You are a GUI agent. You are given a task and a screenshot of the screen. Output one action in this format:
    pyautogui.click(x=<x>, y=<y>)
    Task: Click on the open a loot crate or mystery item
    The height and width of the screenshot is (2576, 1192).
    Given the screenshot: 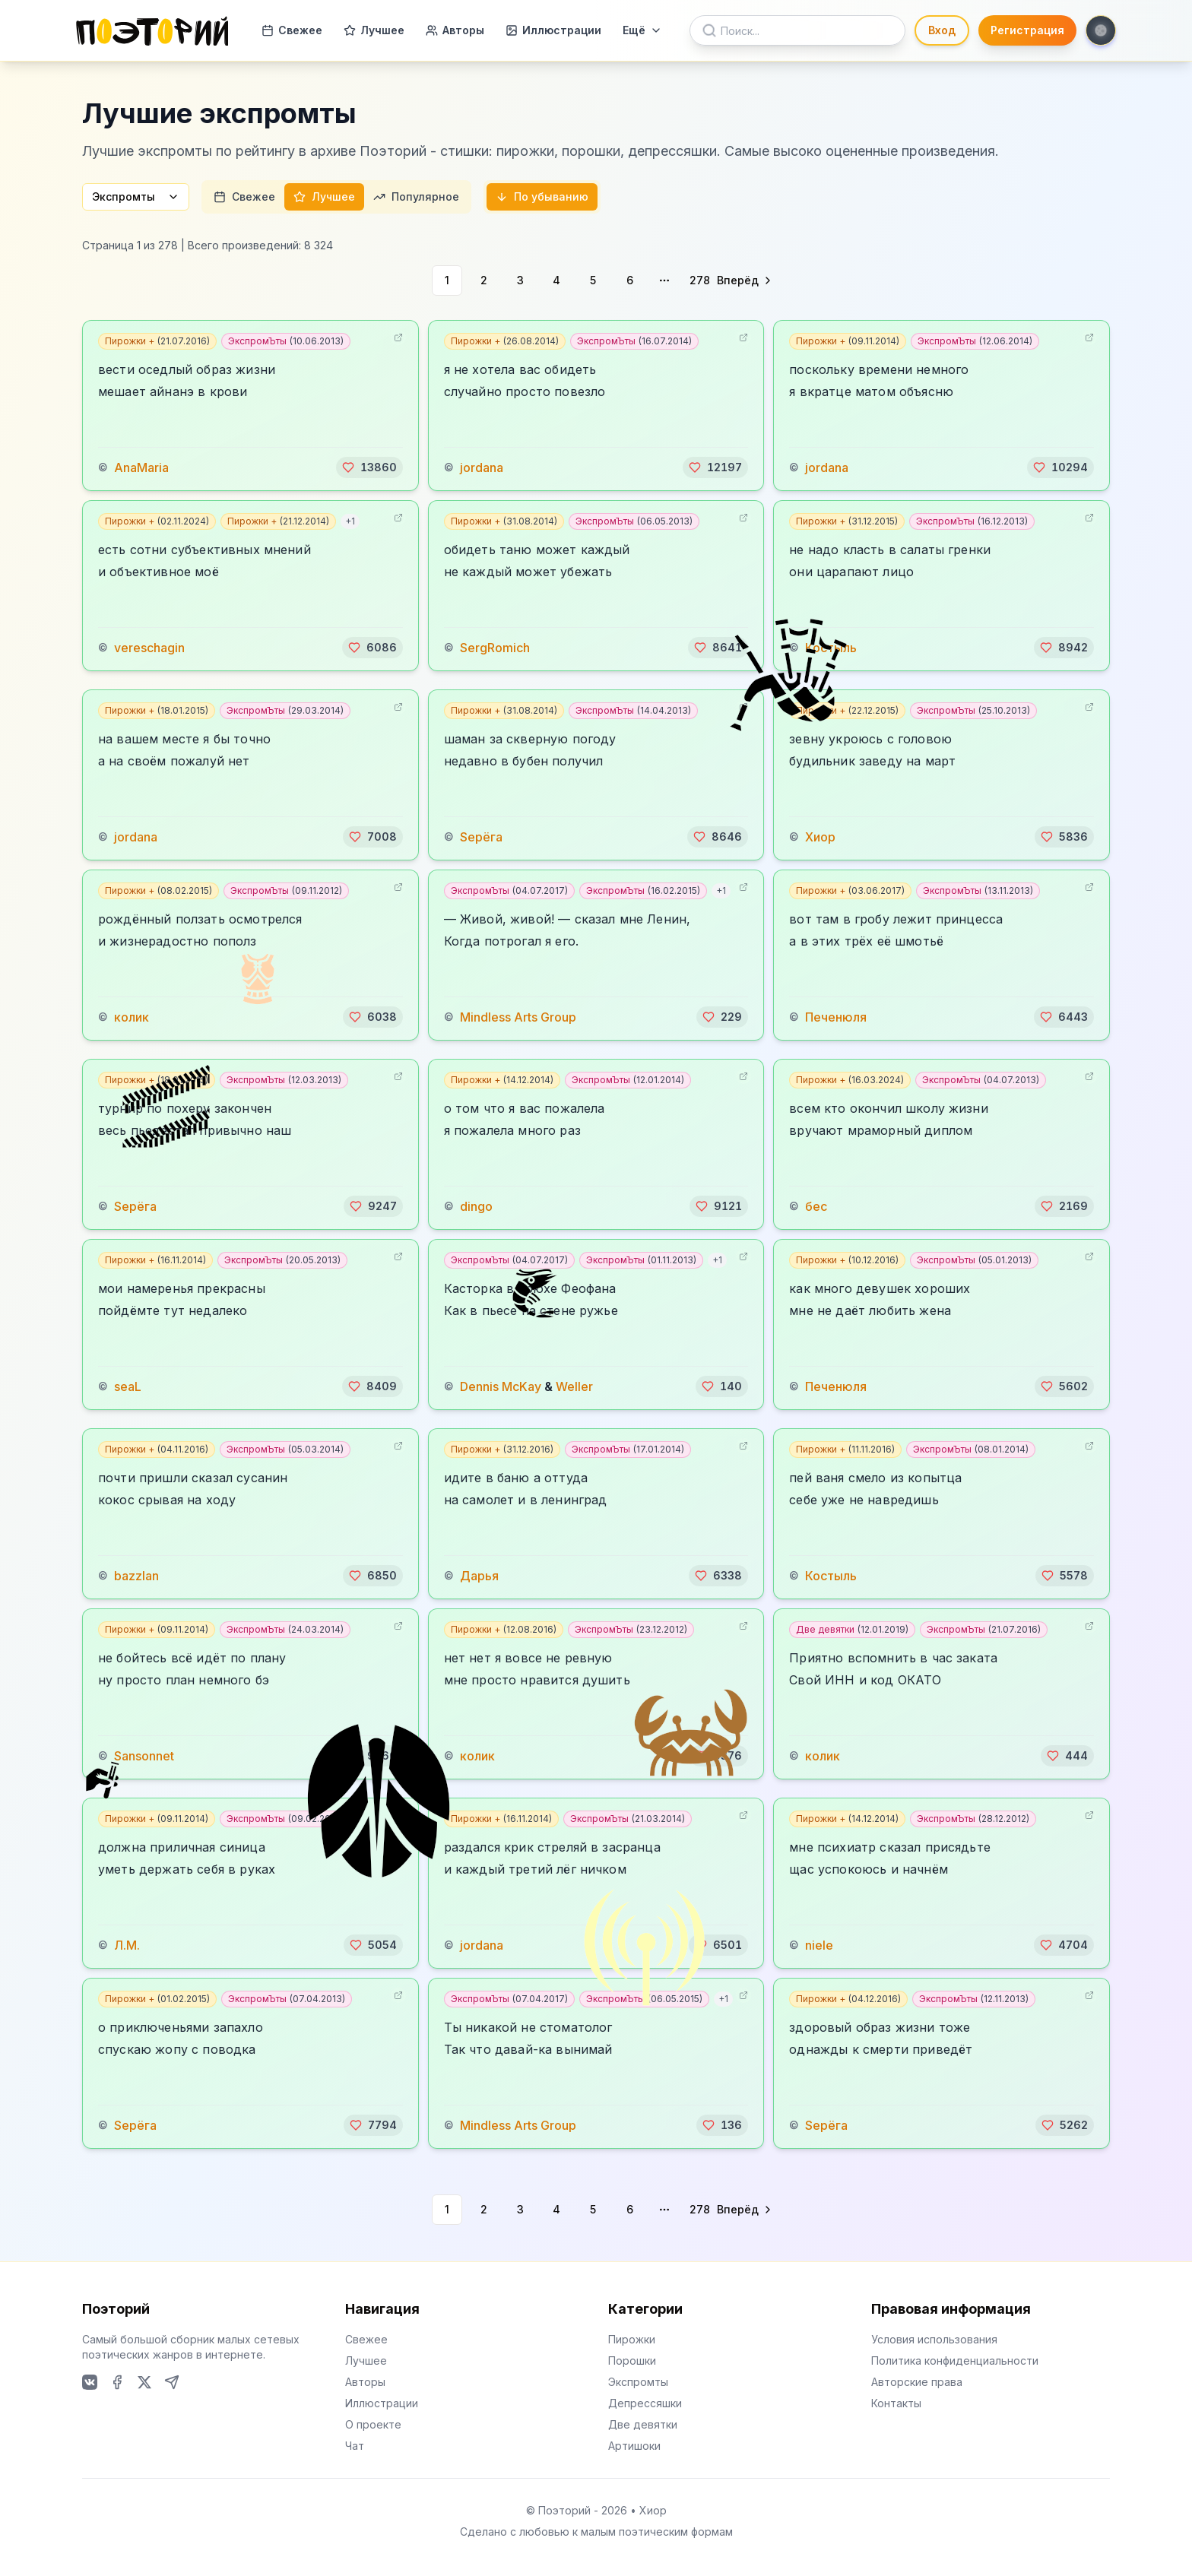 What is the action you would take?
    pyautogui.click(x=377, y=1800)
    